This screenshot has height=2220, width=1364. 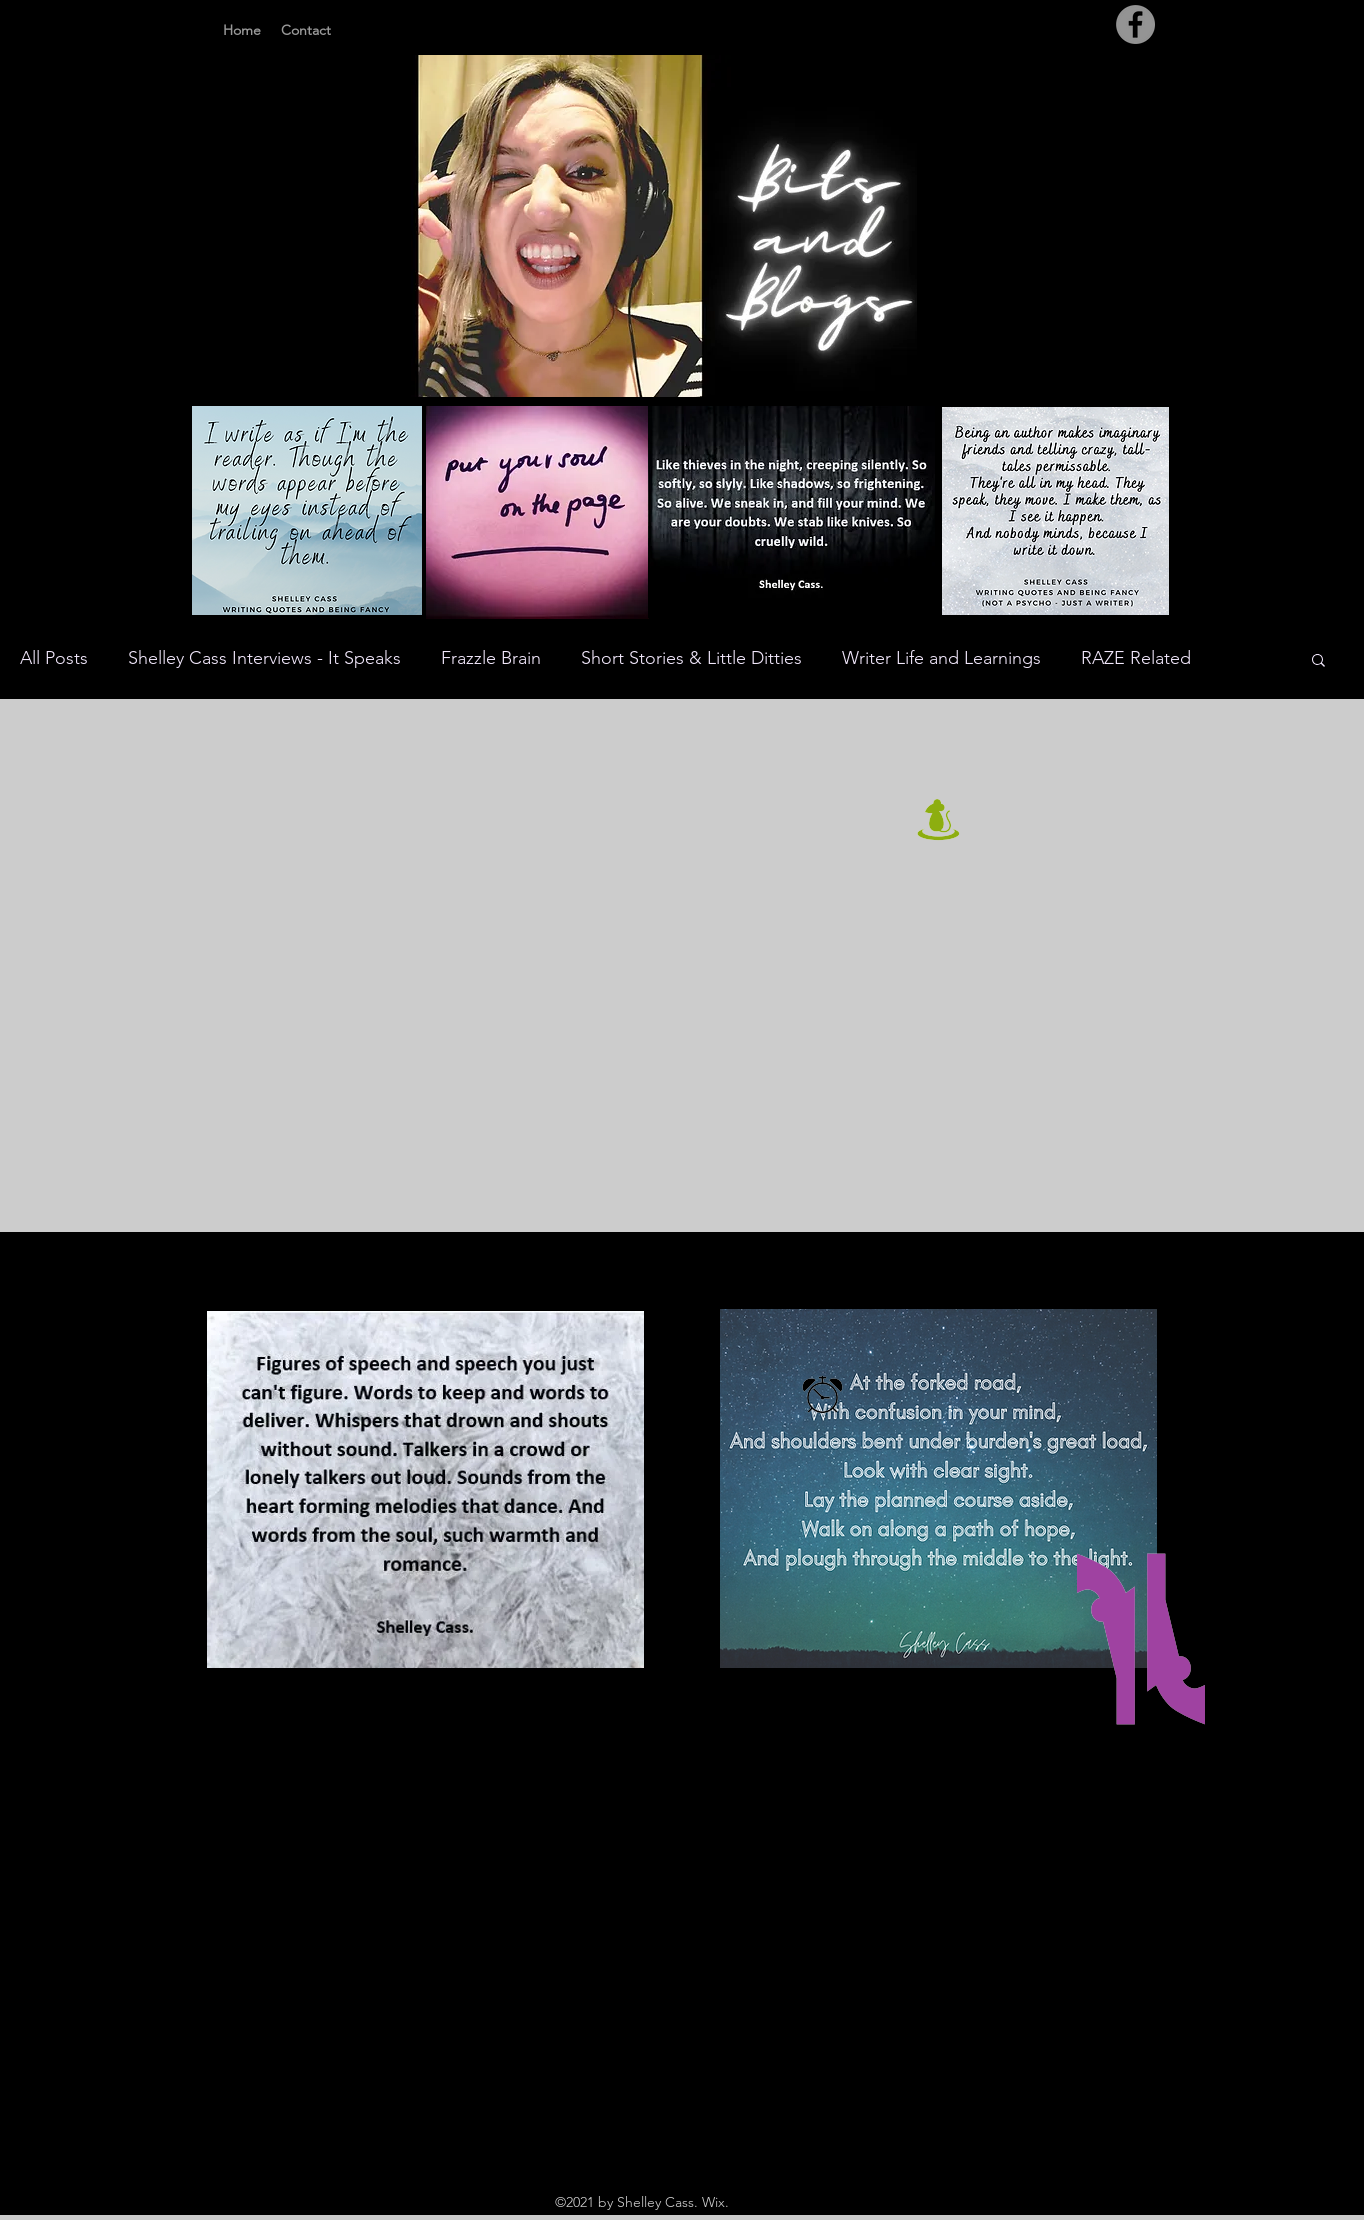 I want to click on set or view alarms, so click(x=822, y=1394).